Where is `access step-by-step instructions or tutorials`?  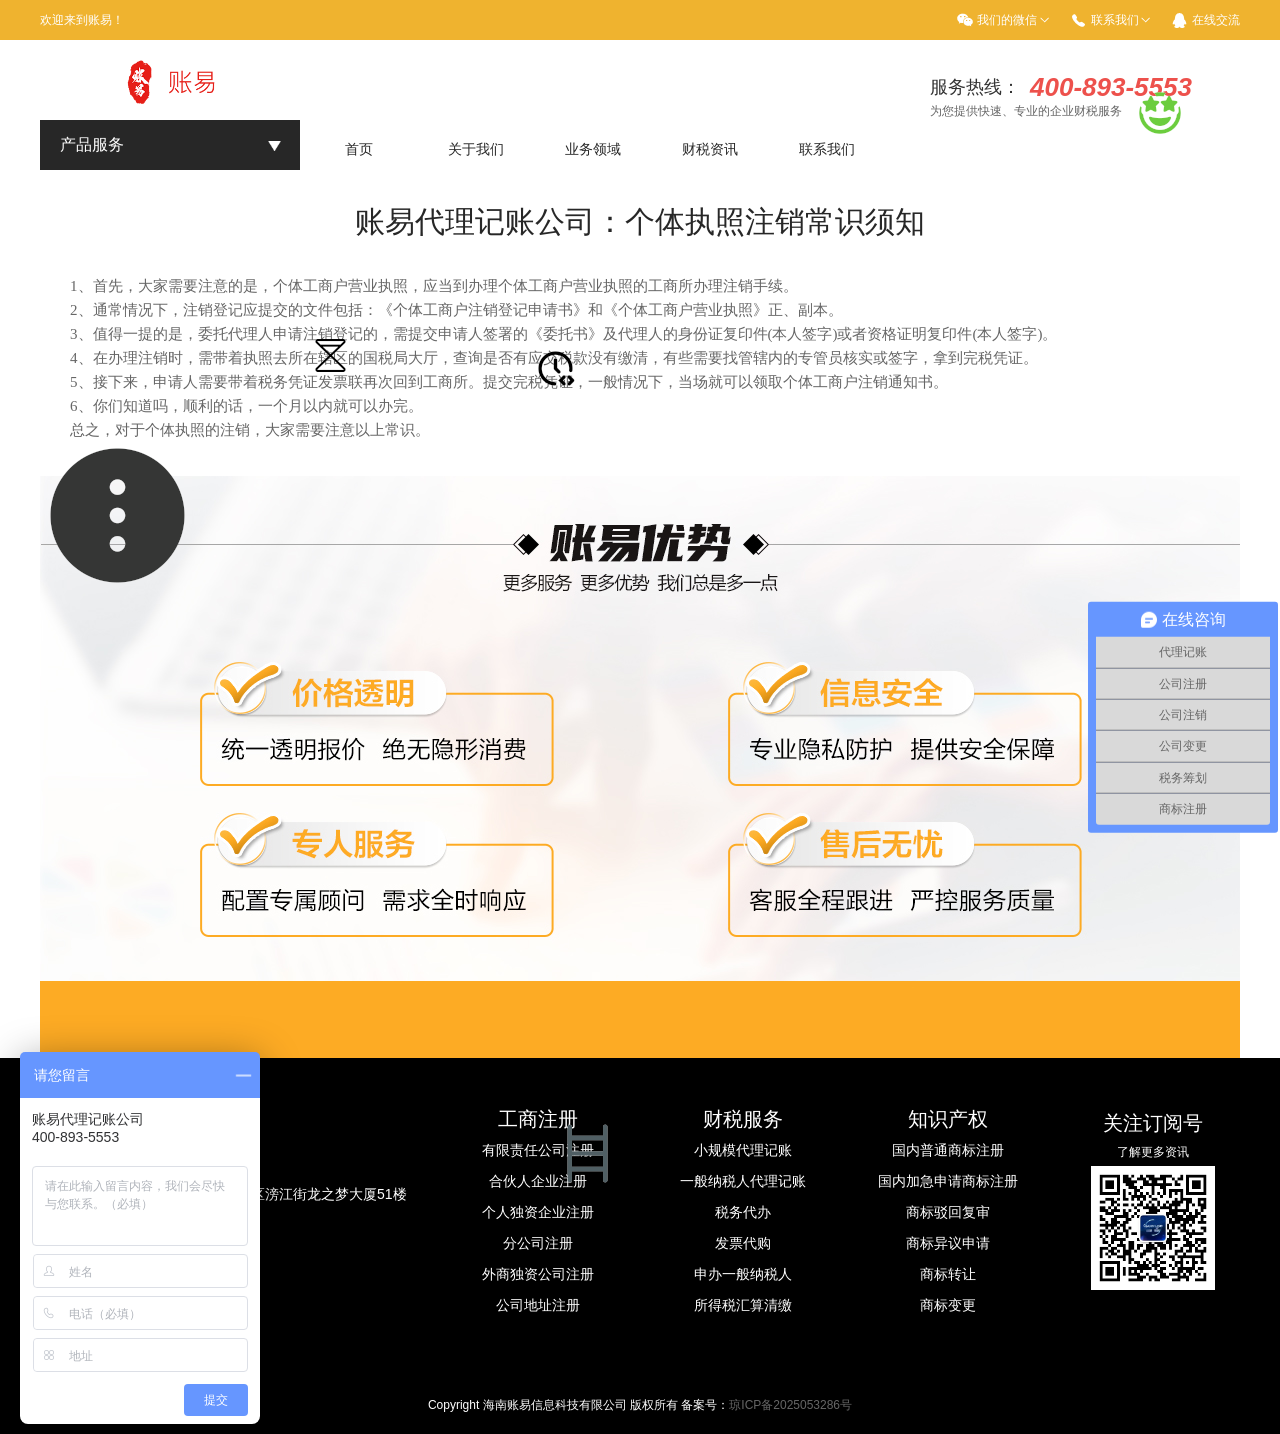
access step-by-step instructions or tutorials is located at coordinates (587, 1153).